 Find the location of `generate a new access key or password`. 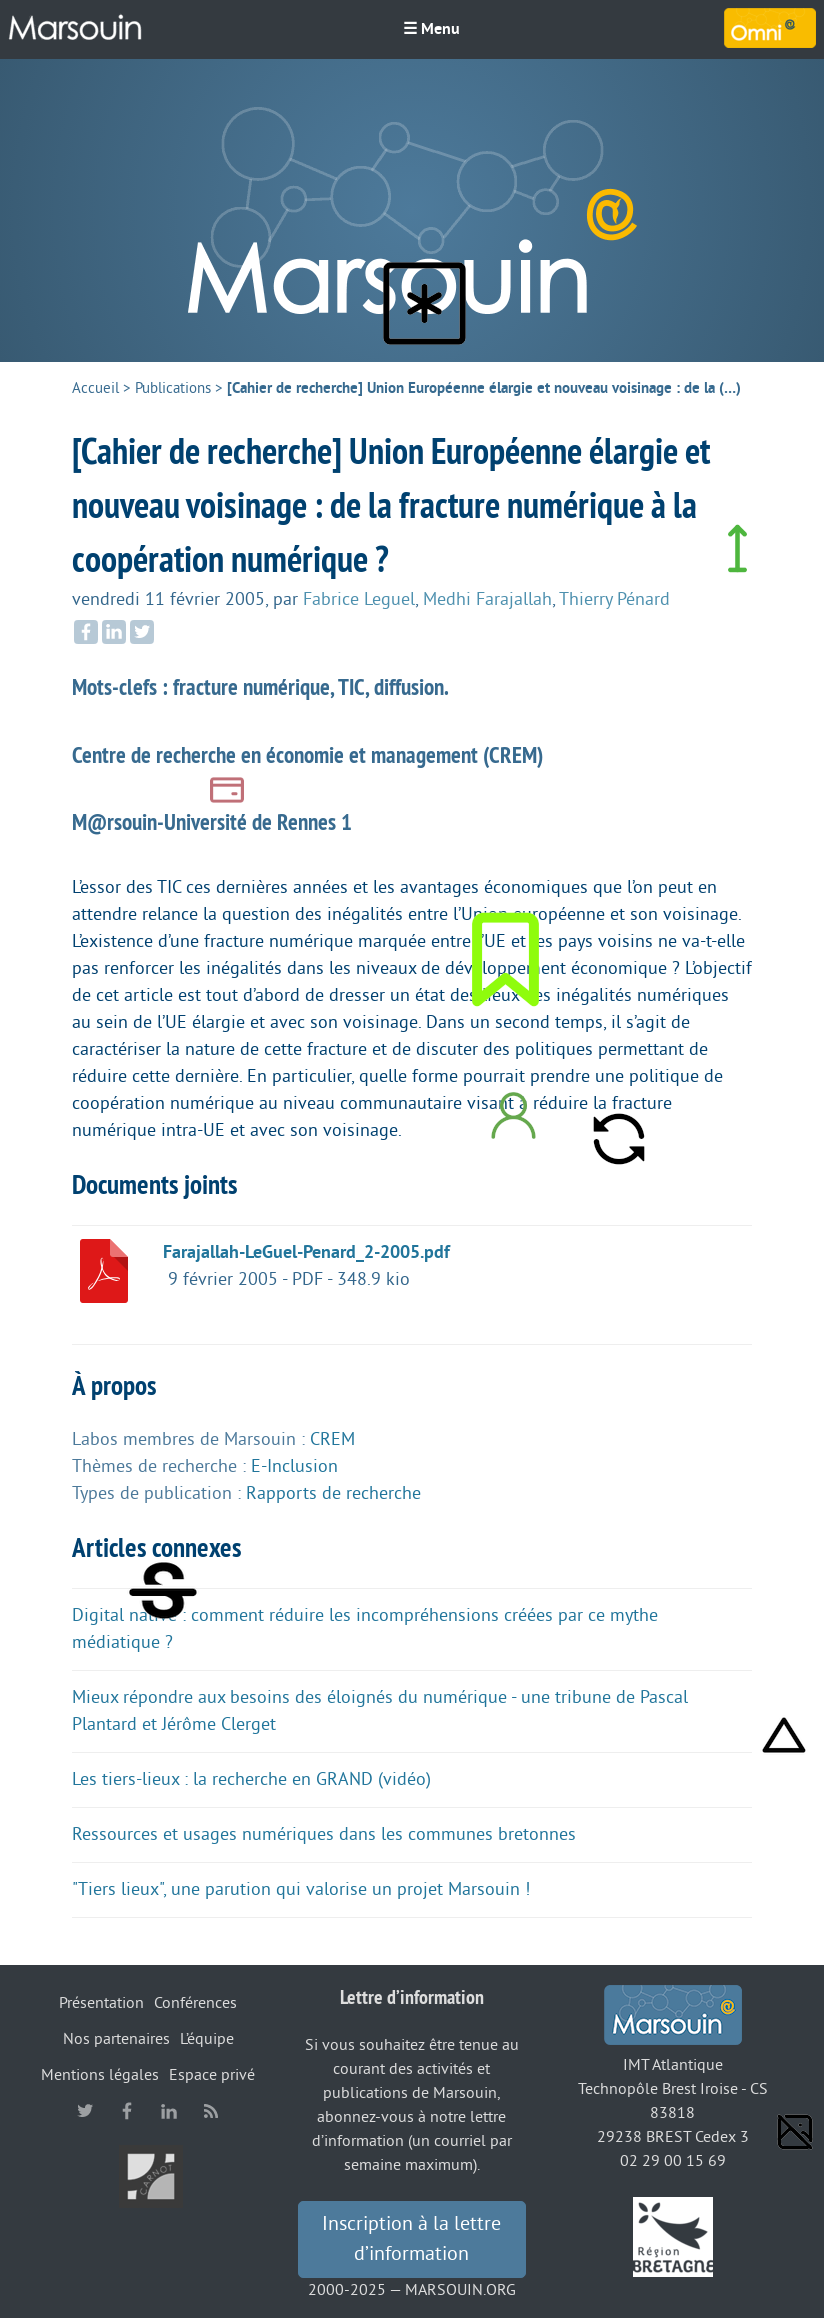

generate a new access key or password is located at coordinates (424, 303).